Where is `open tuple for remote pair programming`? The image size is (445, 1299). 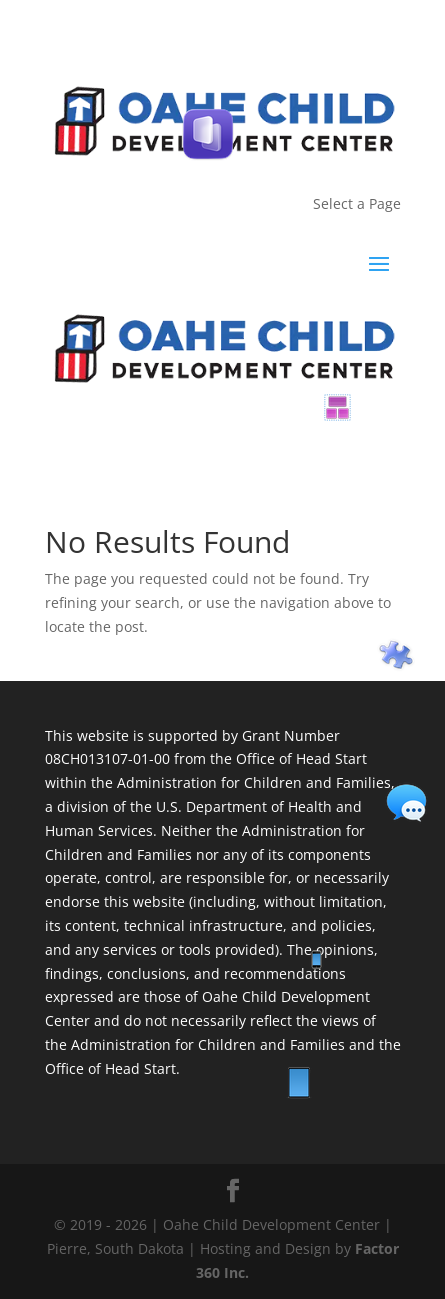 open tuple for remote pair programming is located at coordinates (208, 134).